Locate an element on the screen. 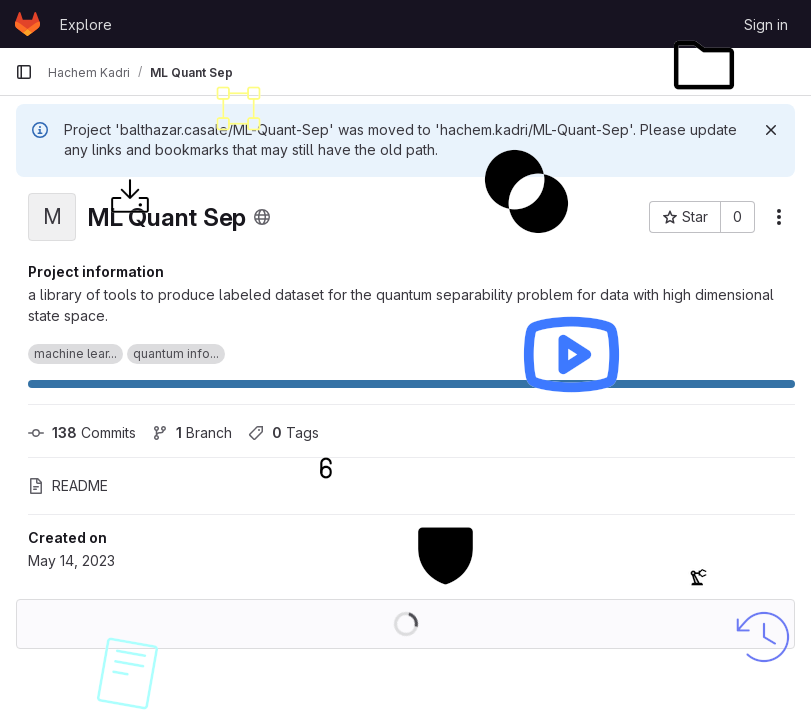 This screenshot has width=811, height=721. view your resume on read.cv is located at coordinates (127, 673).